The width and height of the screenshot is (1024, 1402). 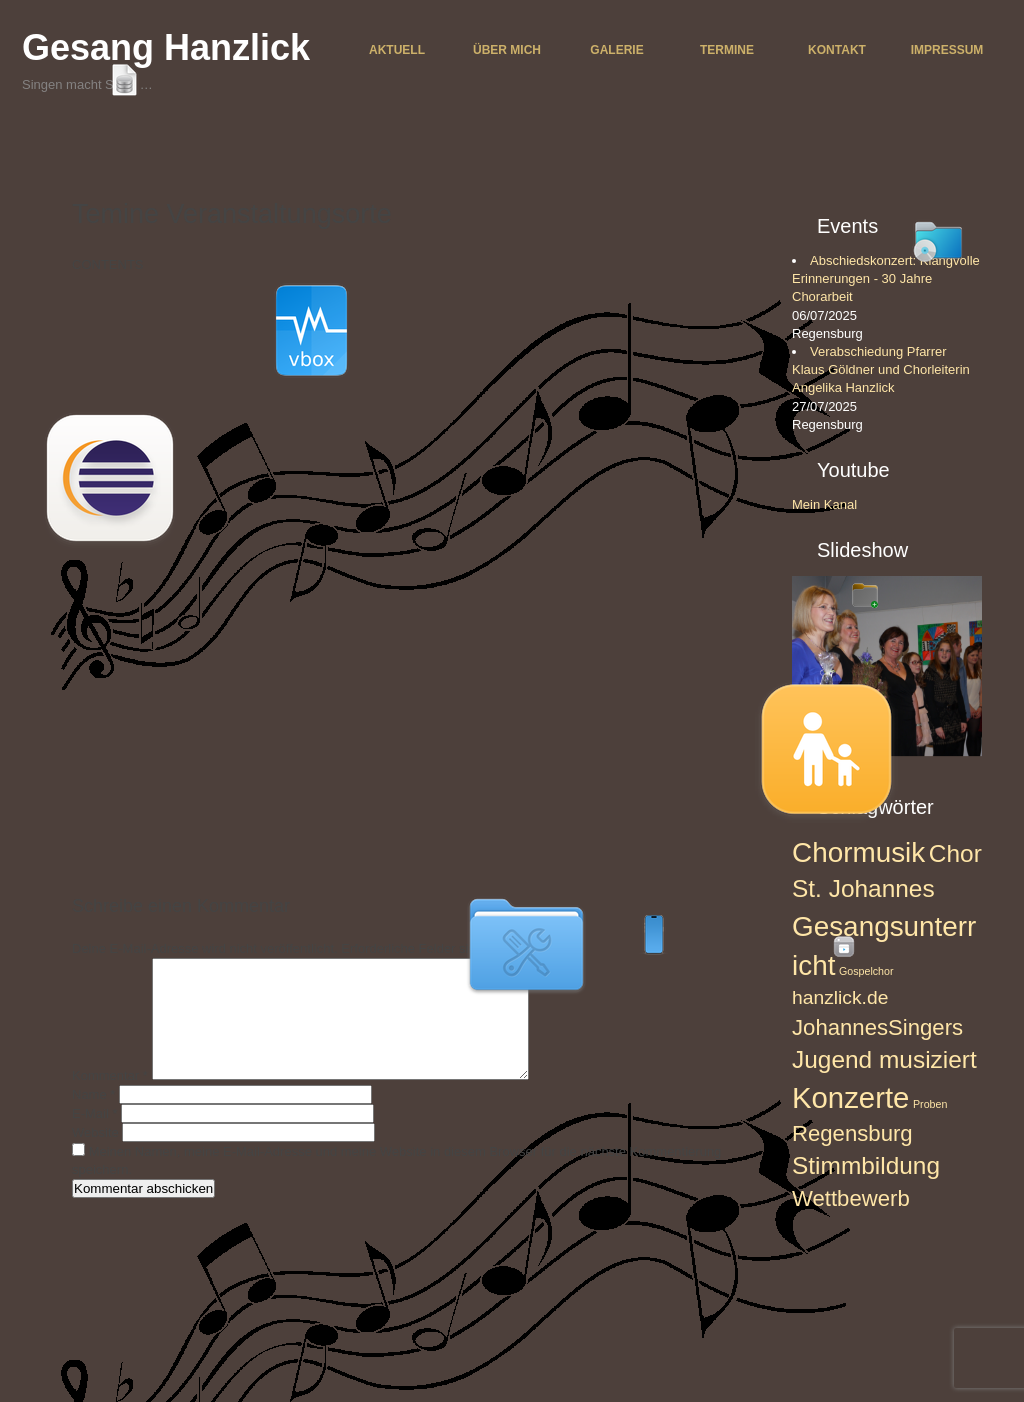 What do you see at coordinates (654, 935) in the screenshot?
I see `manage connected iPhone device` at bounding box center [654, 935].